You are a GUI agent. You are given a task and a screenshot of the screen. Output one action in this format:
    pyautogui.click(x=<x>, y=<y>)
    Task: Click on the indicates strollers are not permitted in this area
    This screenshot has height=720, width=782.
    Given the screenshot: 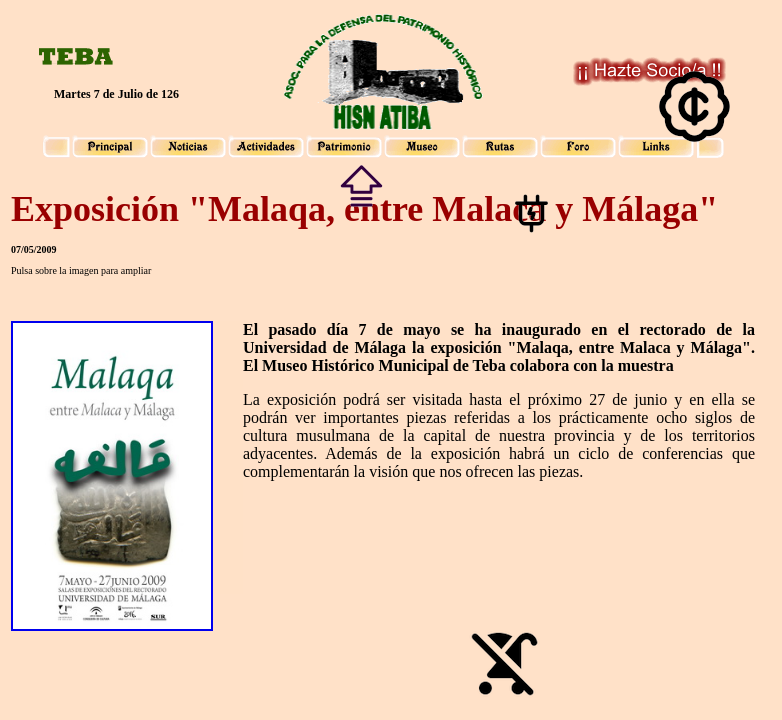 What is the action you would take?
    pyautogui.click(x=505, y=662)
    